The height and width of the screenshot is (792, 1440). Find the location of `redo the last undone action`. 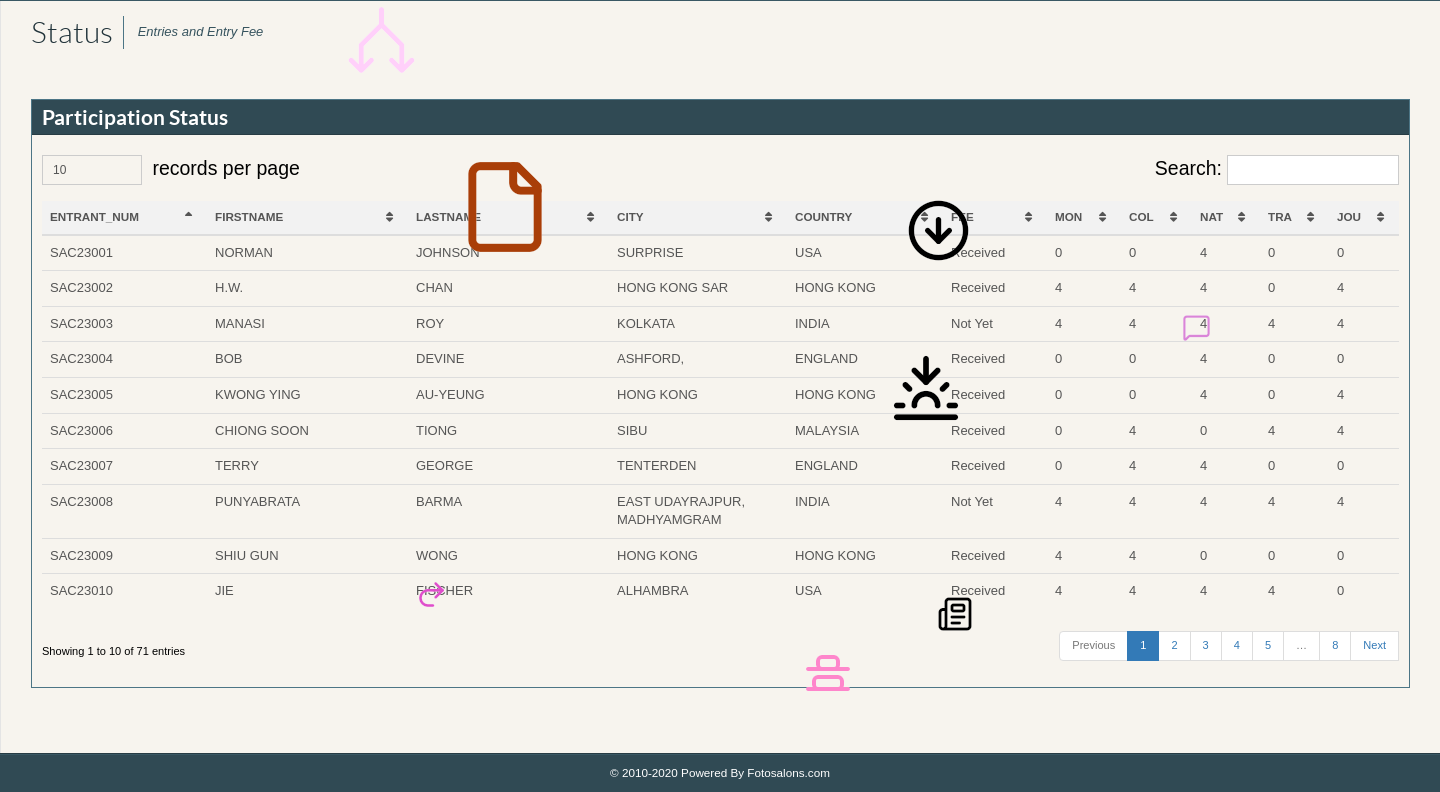

redo the last undone action is located at coordinates (431, 594).